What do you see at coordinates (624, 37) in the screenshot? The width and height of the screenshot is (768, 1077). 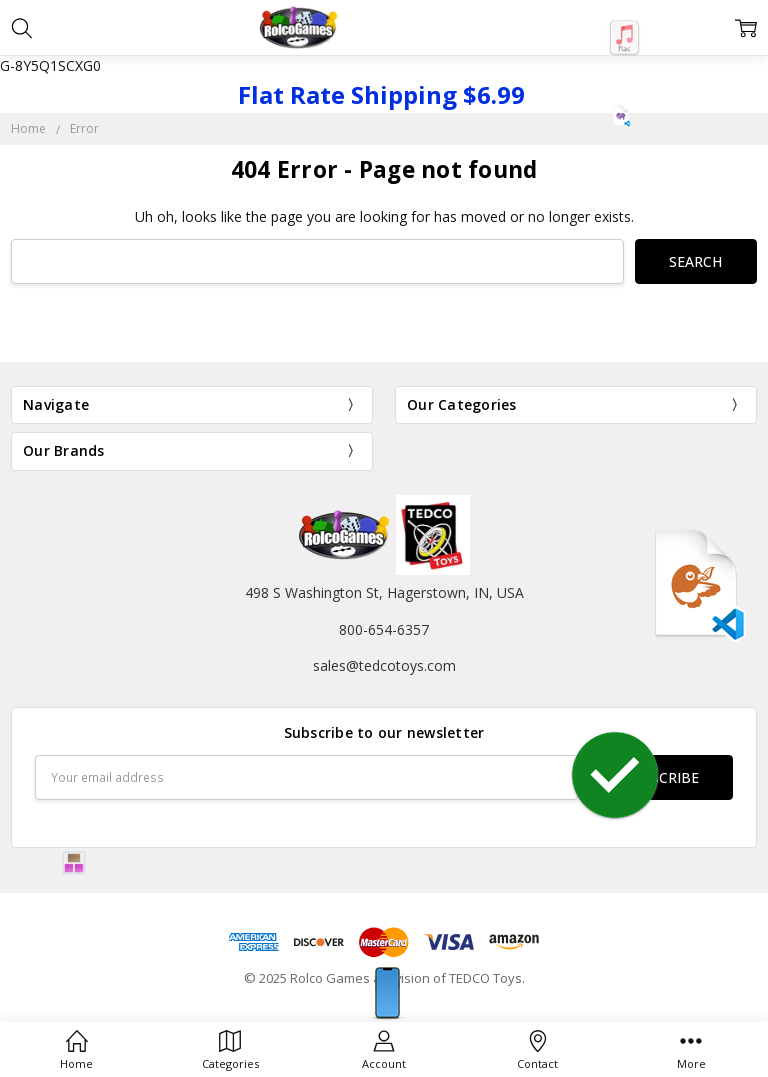 I see `a flac audio file` at bounding box center [624, 37].